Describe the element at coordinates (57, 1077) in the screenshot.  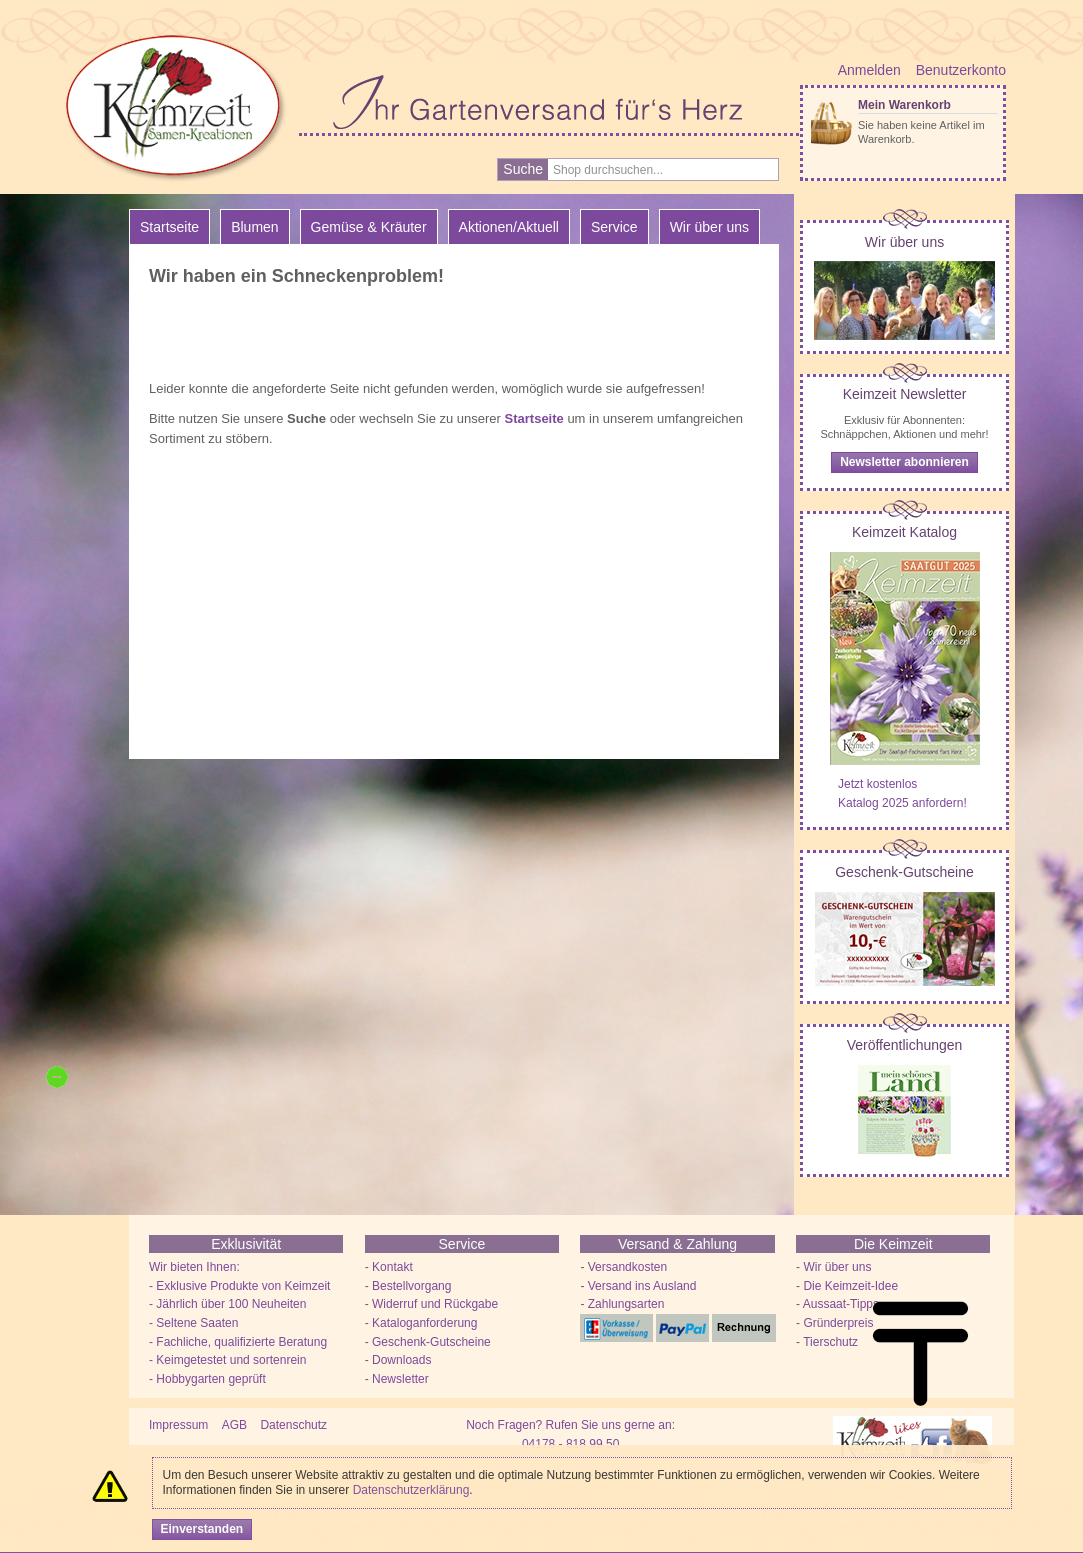
I see `remove or delete an item` at that location.